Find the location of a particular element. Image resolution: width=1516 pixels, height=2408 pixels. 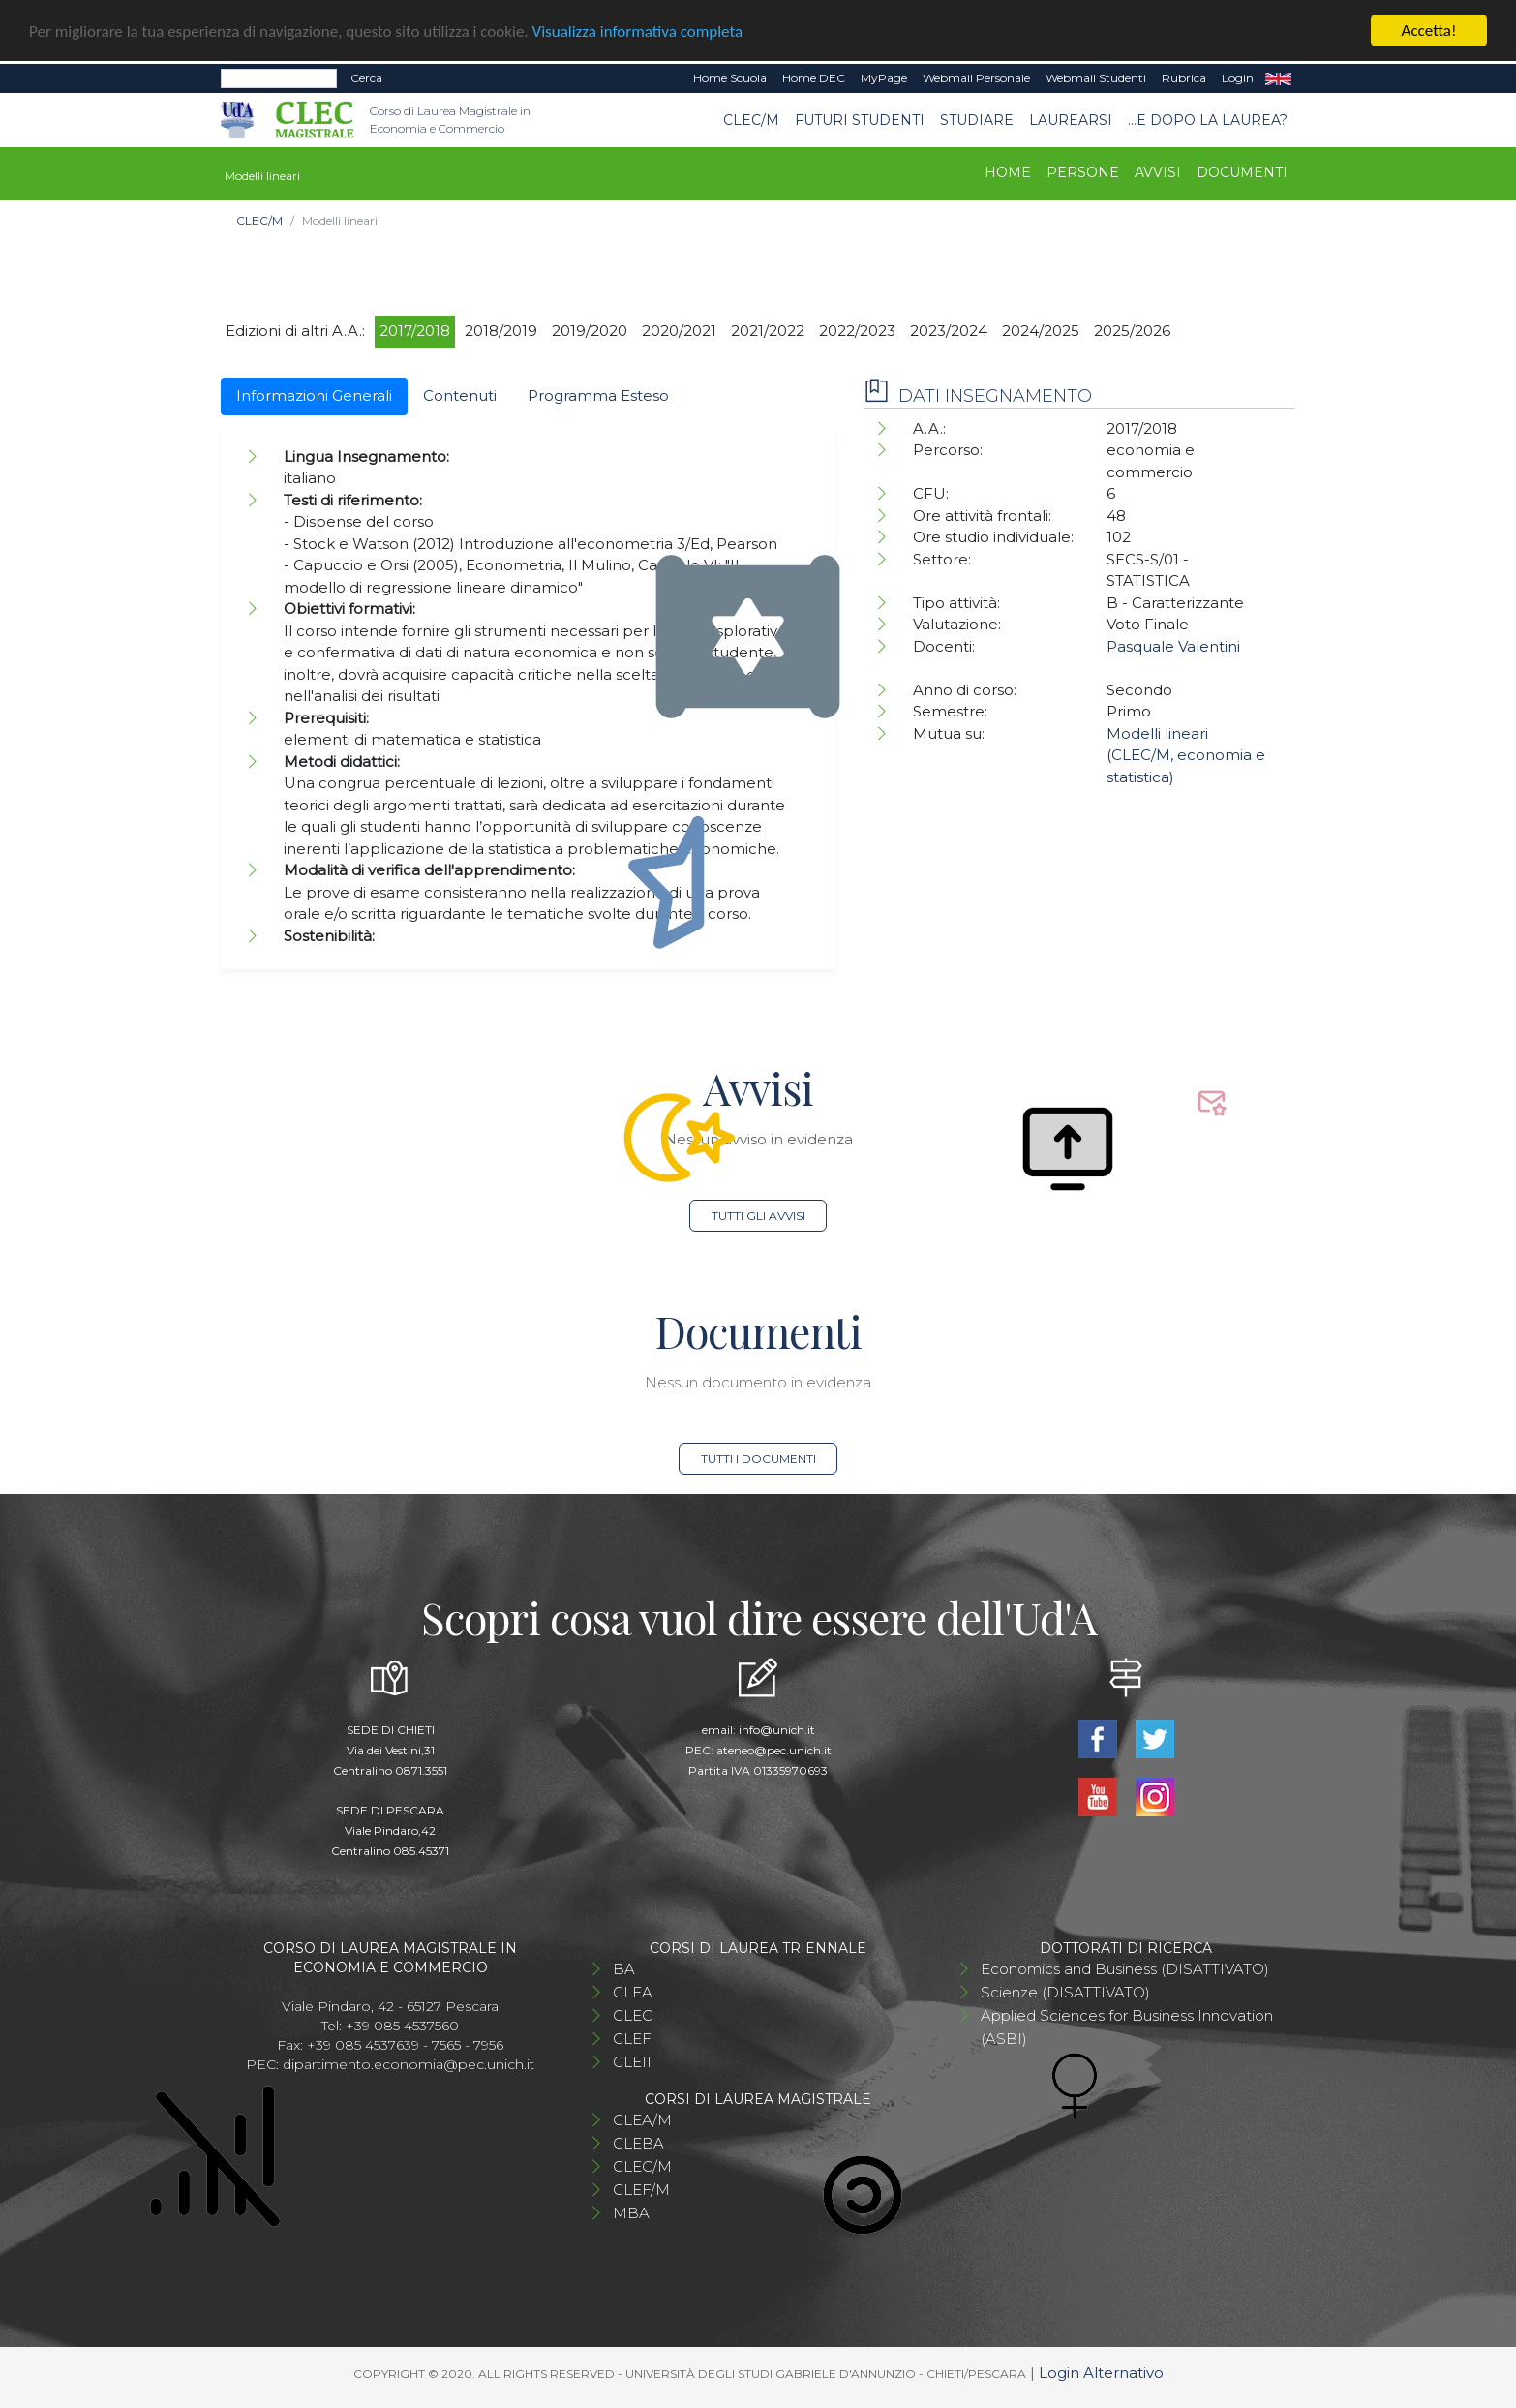

view starred or important emails is located at coordinates (1211, 1101).